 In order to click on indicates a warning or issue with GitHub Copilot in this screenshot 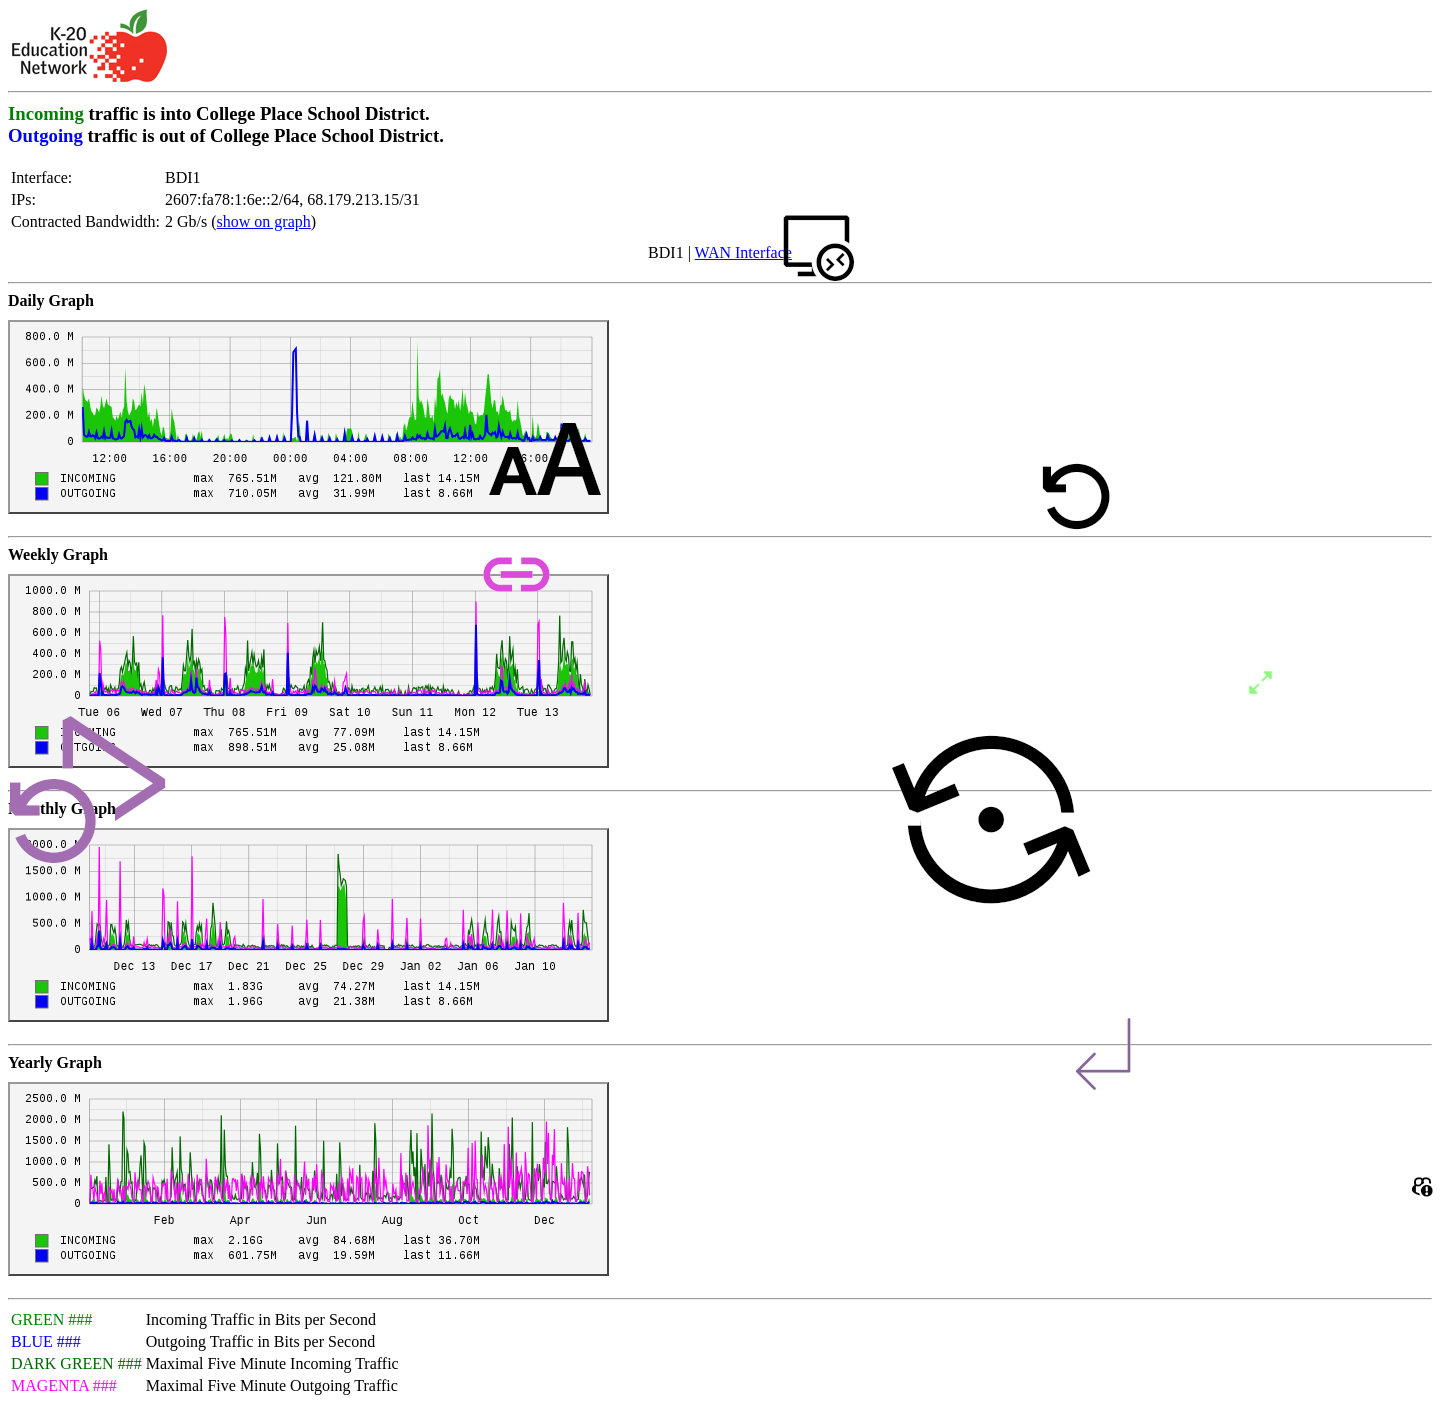, I will do `click(1422, 1186)`.